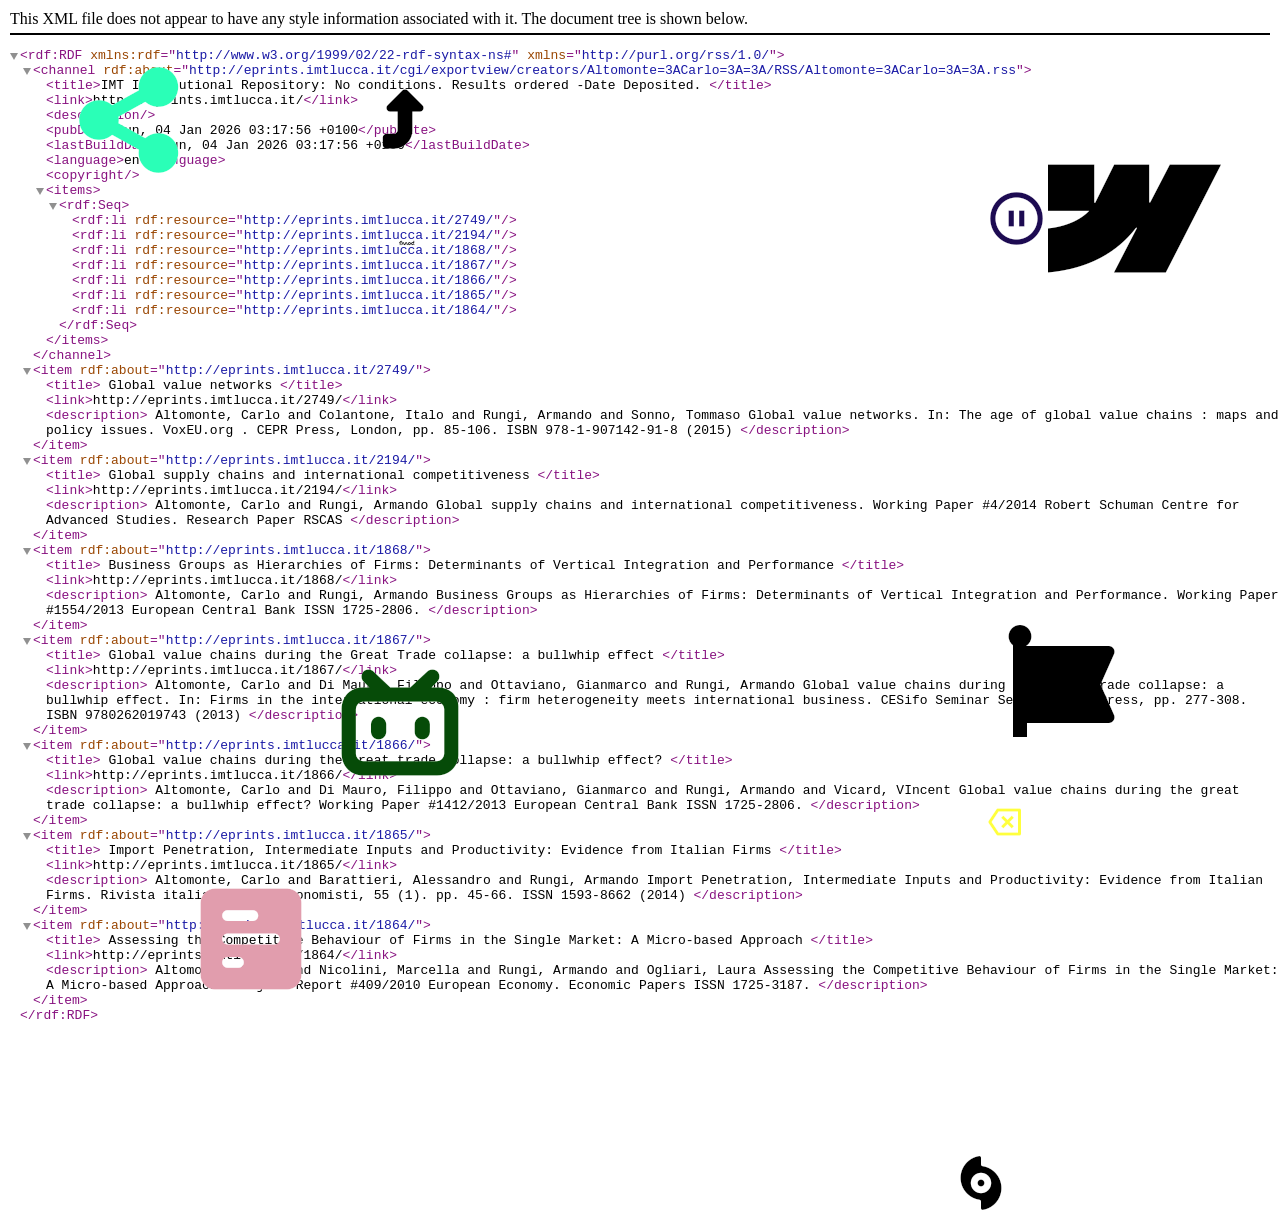 The width and height of the screenshot is (1280, 1218). I want to click on font awesome brand logo, so click(1062, 681).